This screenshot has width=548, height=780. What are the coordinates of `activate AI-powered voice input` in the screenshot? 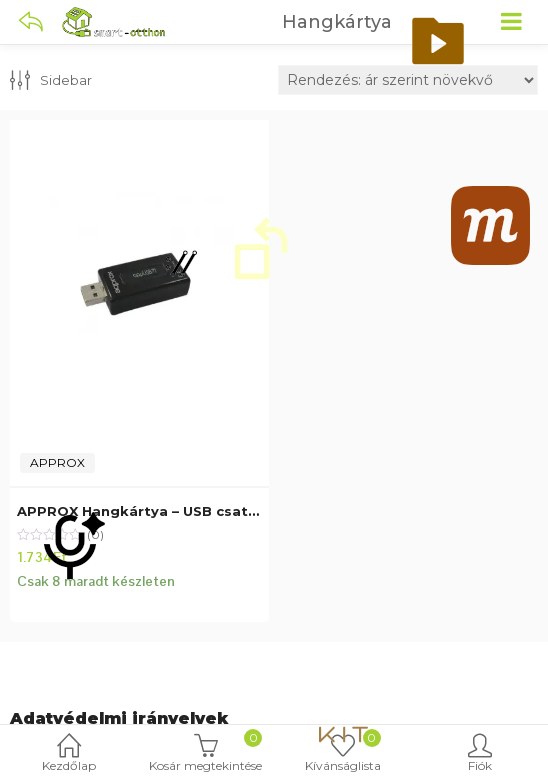 It's located at (70, 547).